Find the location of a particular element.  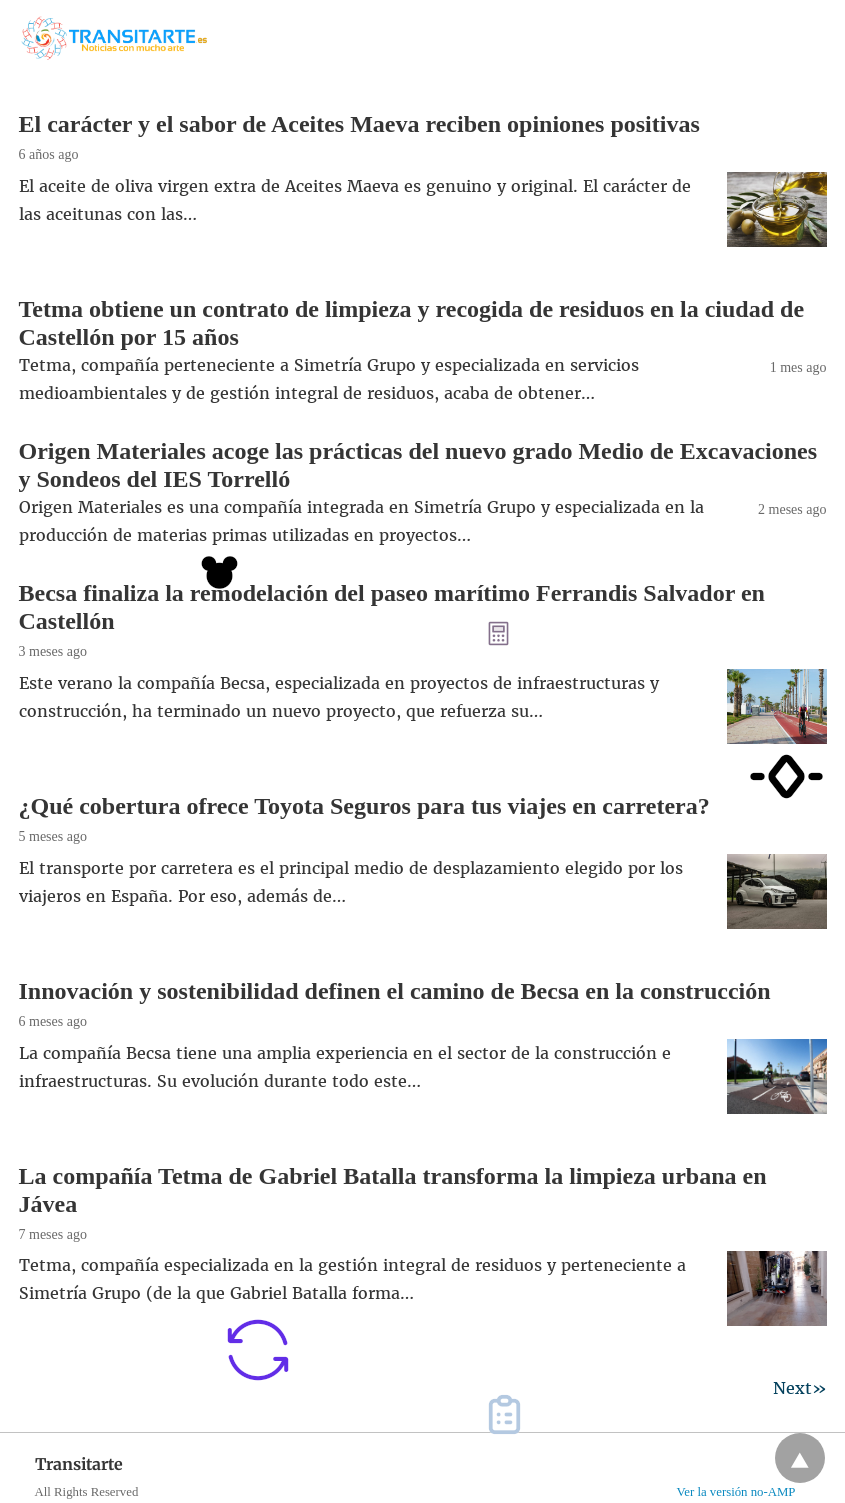

open the calculator app is located at coordinates (498, 633).